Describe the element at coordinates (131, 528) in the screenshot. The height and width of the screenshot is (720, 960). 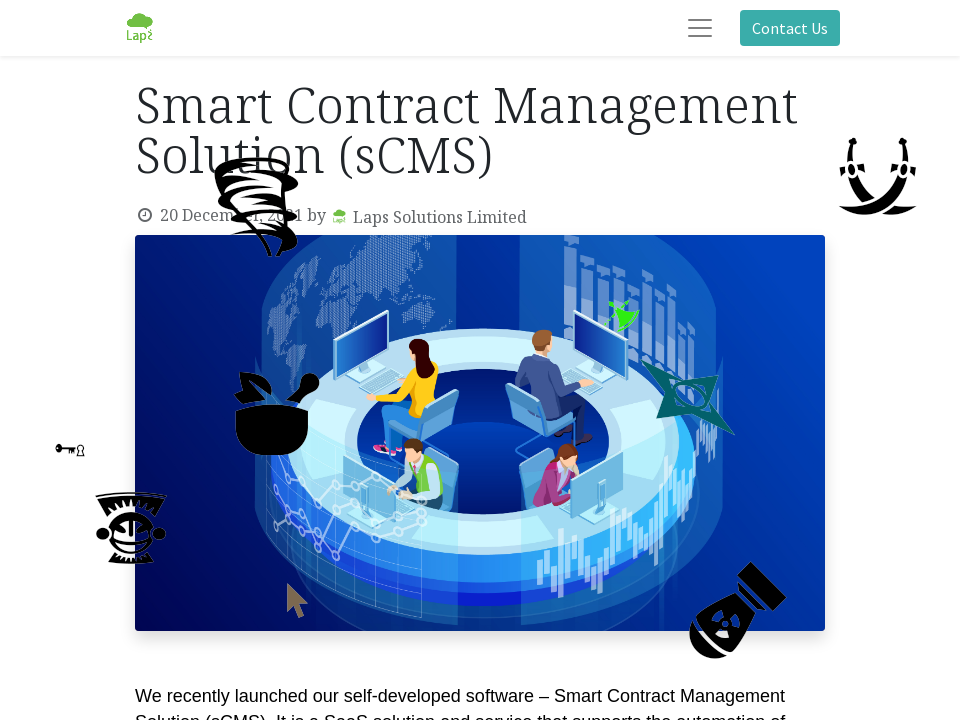
I see `decorative tribal or aztec-themed game badge` at that location.